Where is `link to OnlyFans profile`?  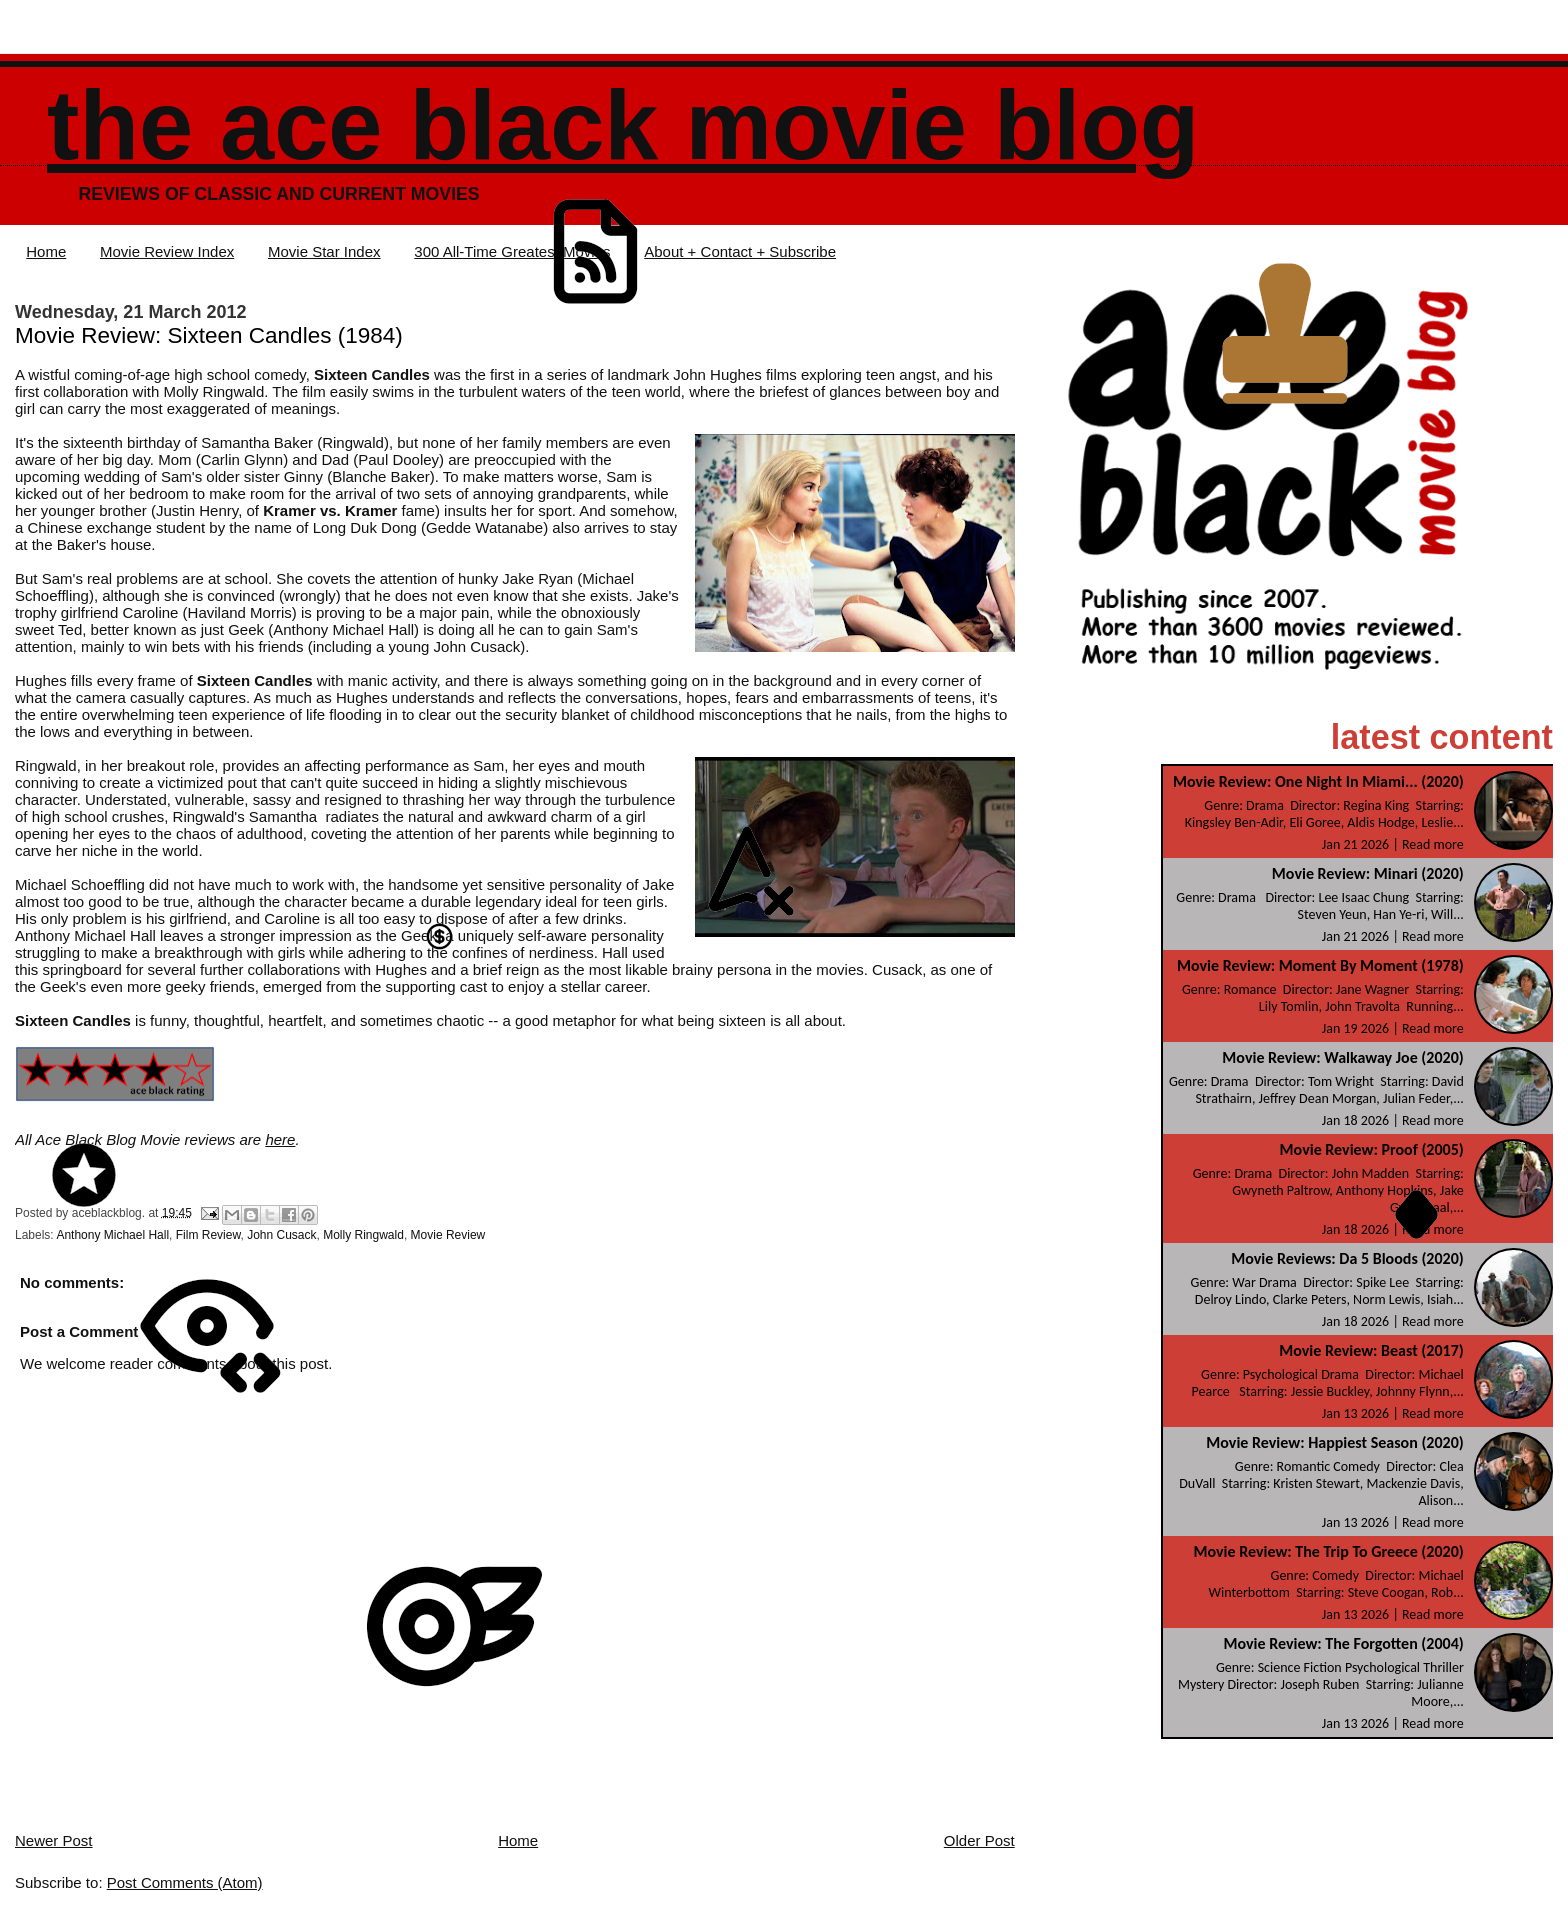 link to OnlyFans profile is located at coordinates (454, 1622).